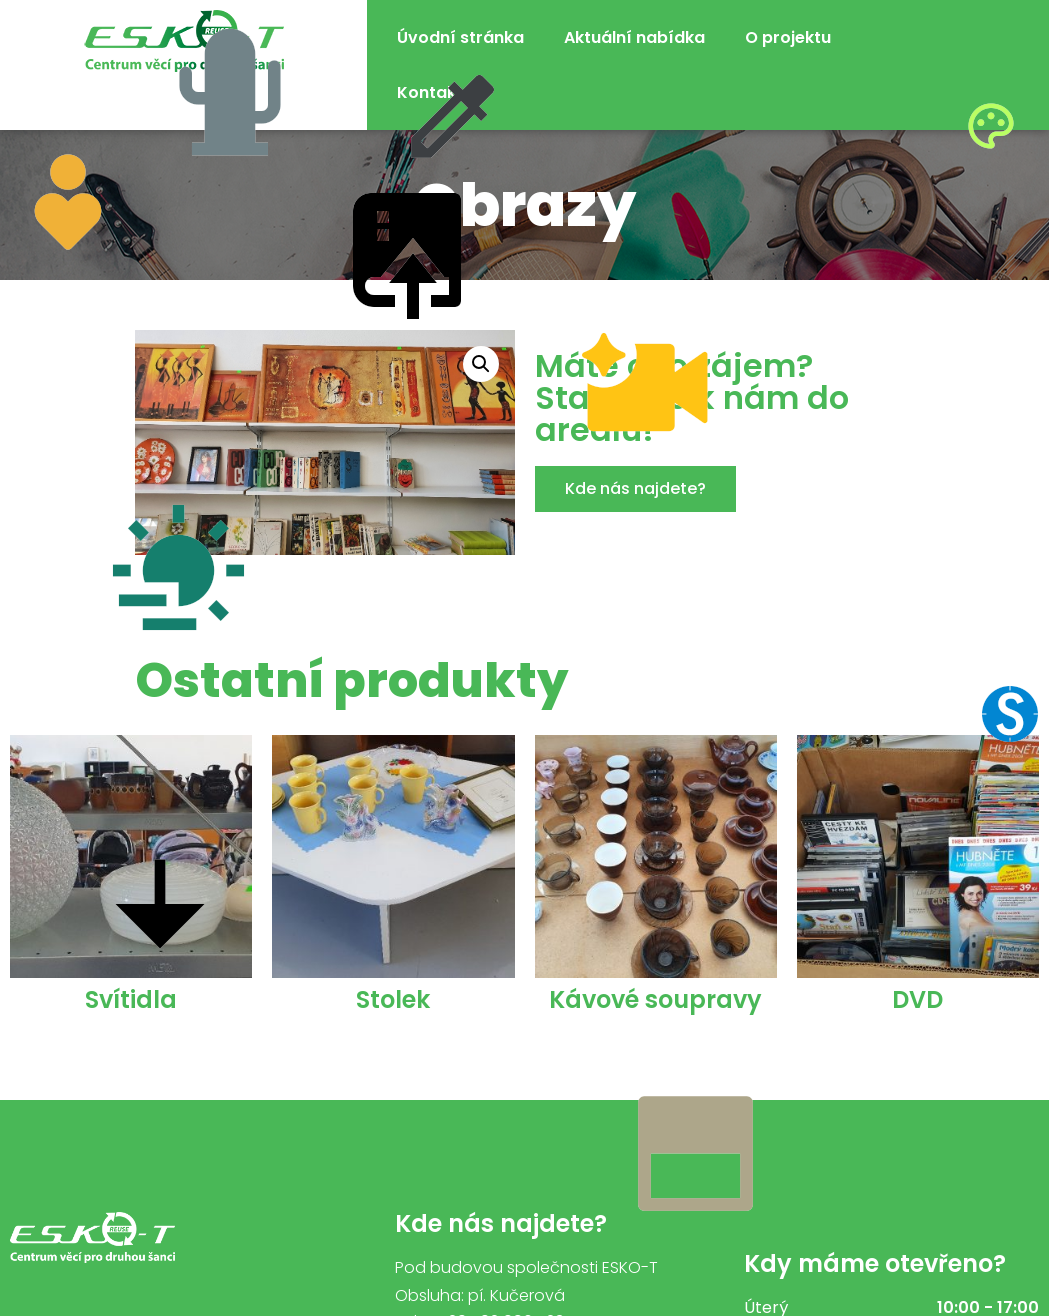 The height and width of the screenshot is (1316, 1049). Describe the element at coordinates (647, 387) in the screenshot. I see `enable AI-powered video features` at that location.